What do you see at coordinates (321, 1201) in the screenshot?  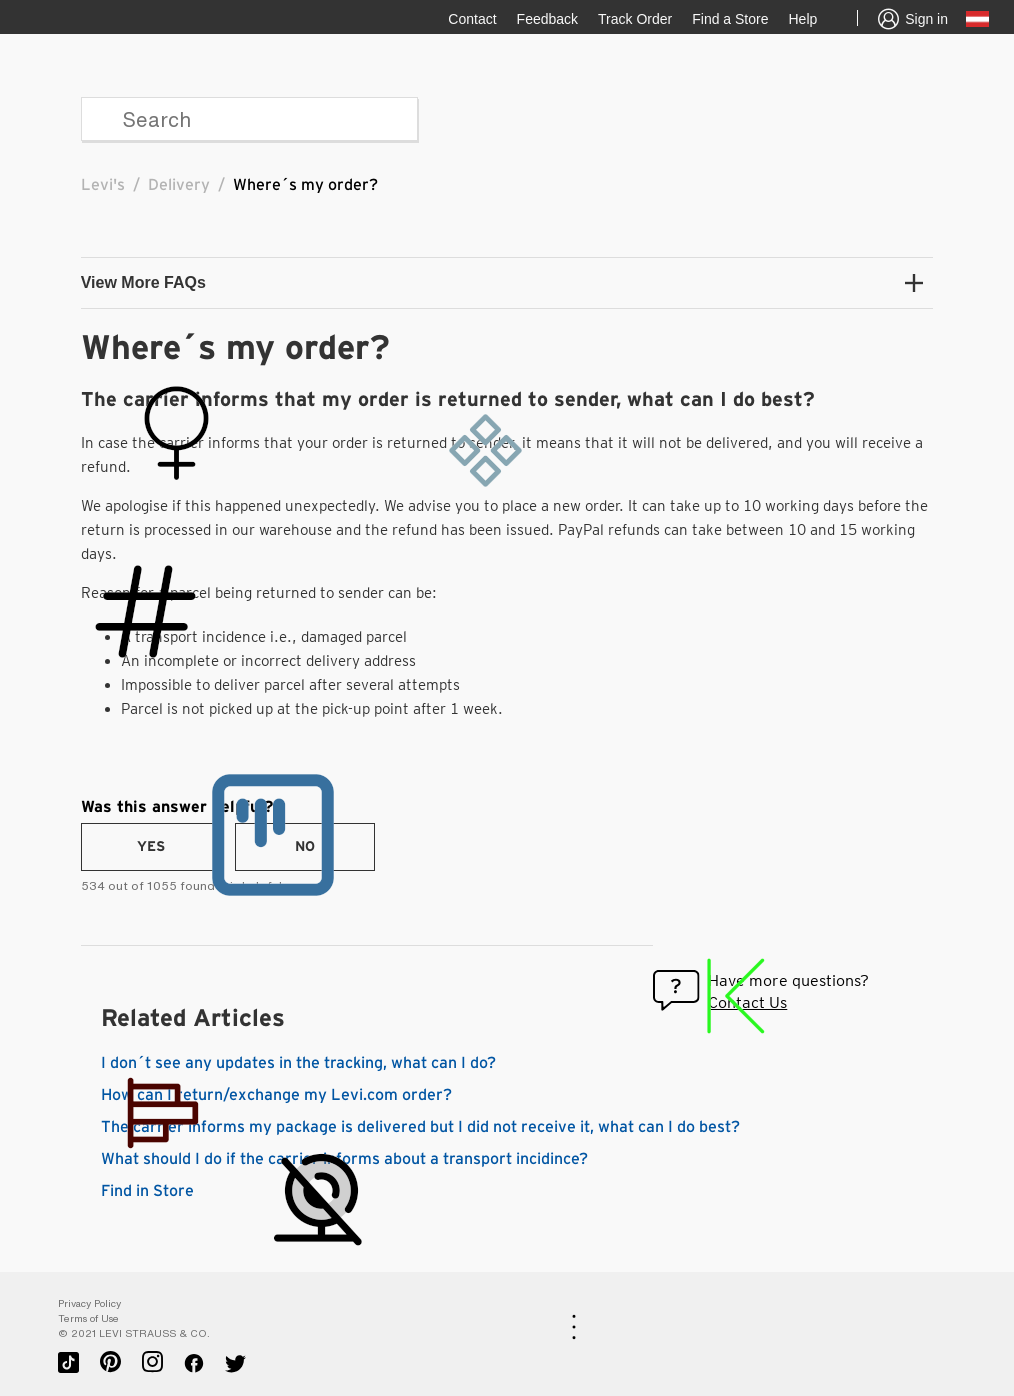 I see `webcam is disabled or turned off` at bounding box center [321, 1201].